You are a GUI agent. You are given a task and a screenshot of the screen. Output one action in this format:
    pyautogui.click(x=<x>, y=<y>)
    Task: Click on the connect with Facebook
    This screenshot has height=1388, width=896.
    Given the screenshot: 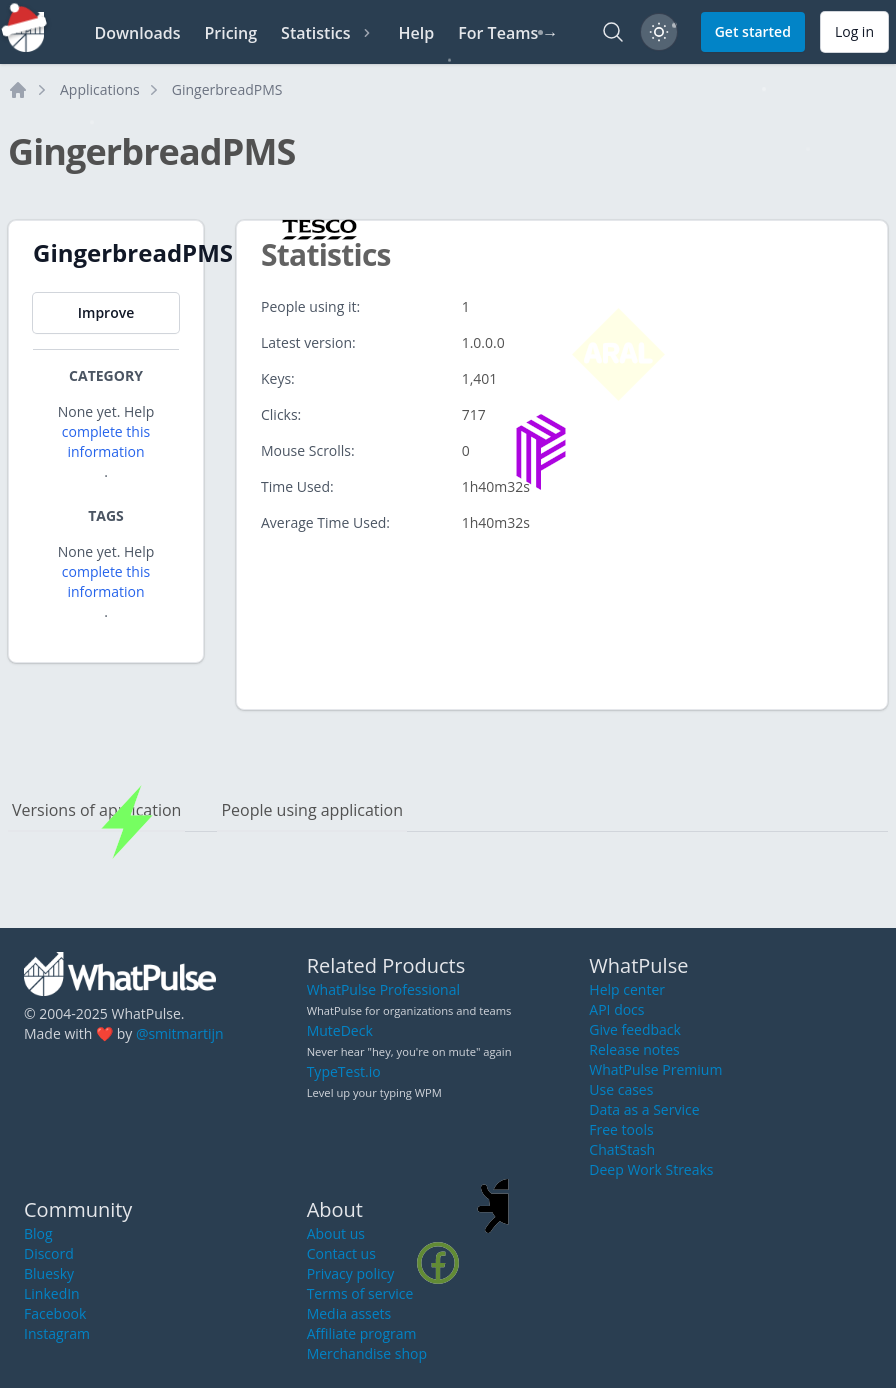 What is the action you would take?
    pyautogui.click(x=438, y=1263)
    